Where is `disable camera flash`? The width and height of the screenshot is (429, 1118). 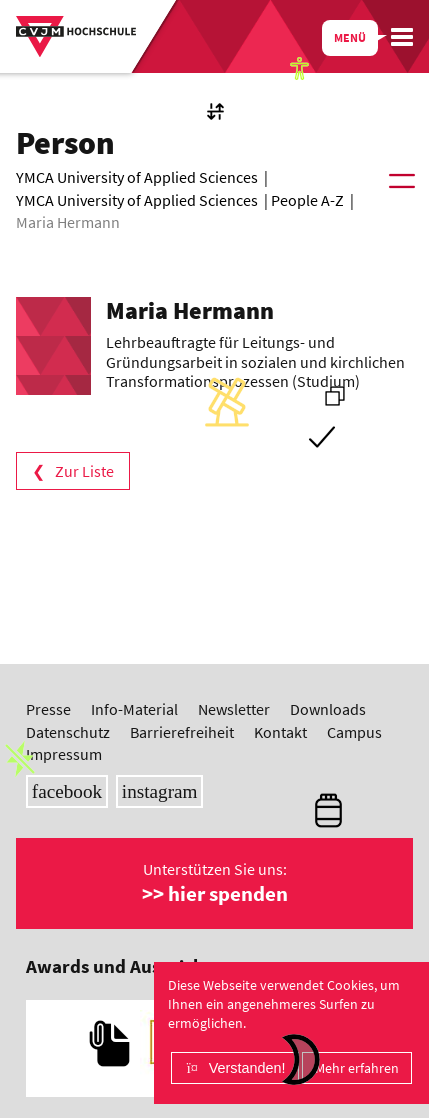 disable camera flash is located at coordinates (20, 759).